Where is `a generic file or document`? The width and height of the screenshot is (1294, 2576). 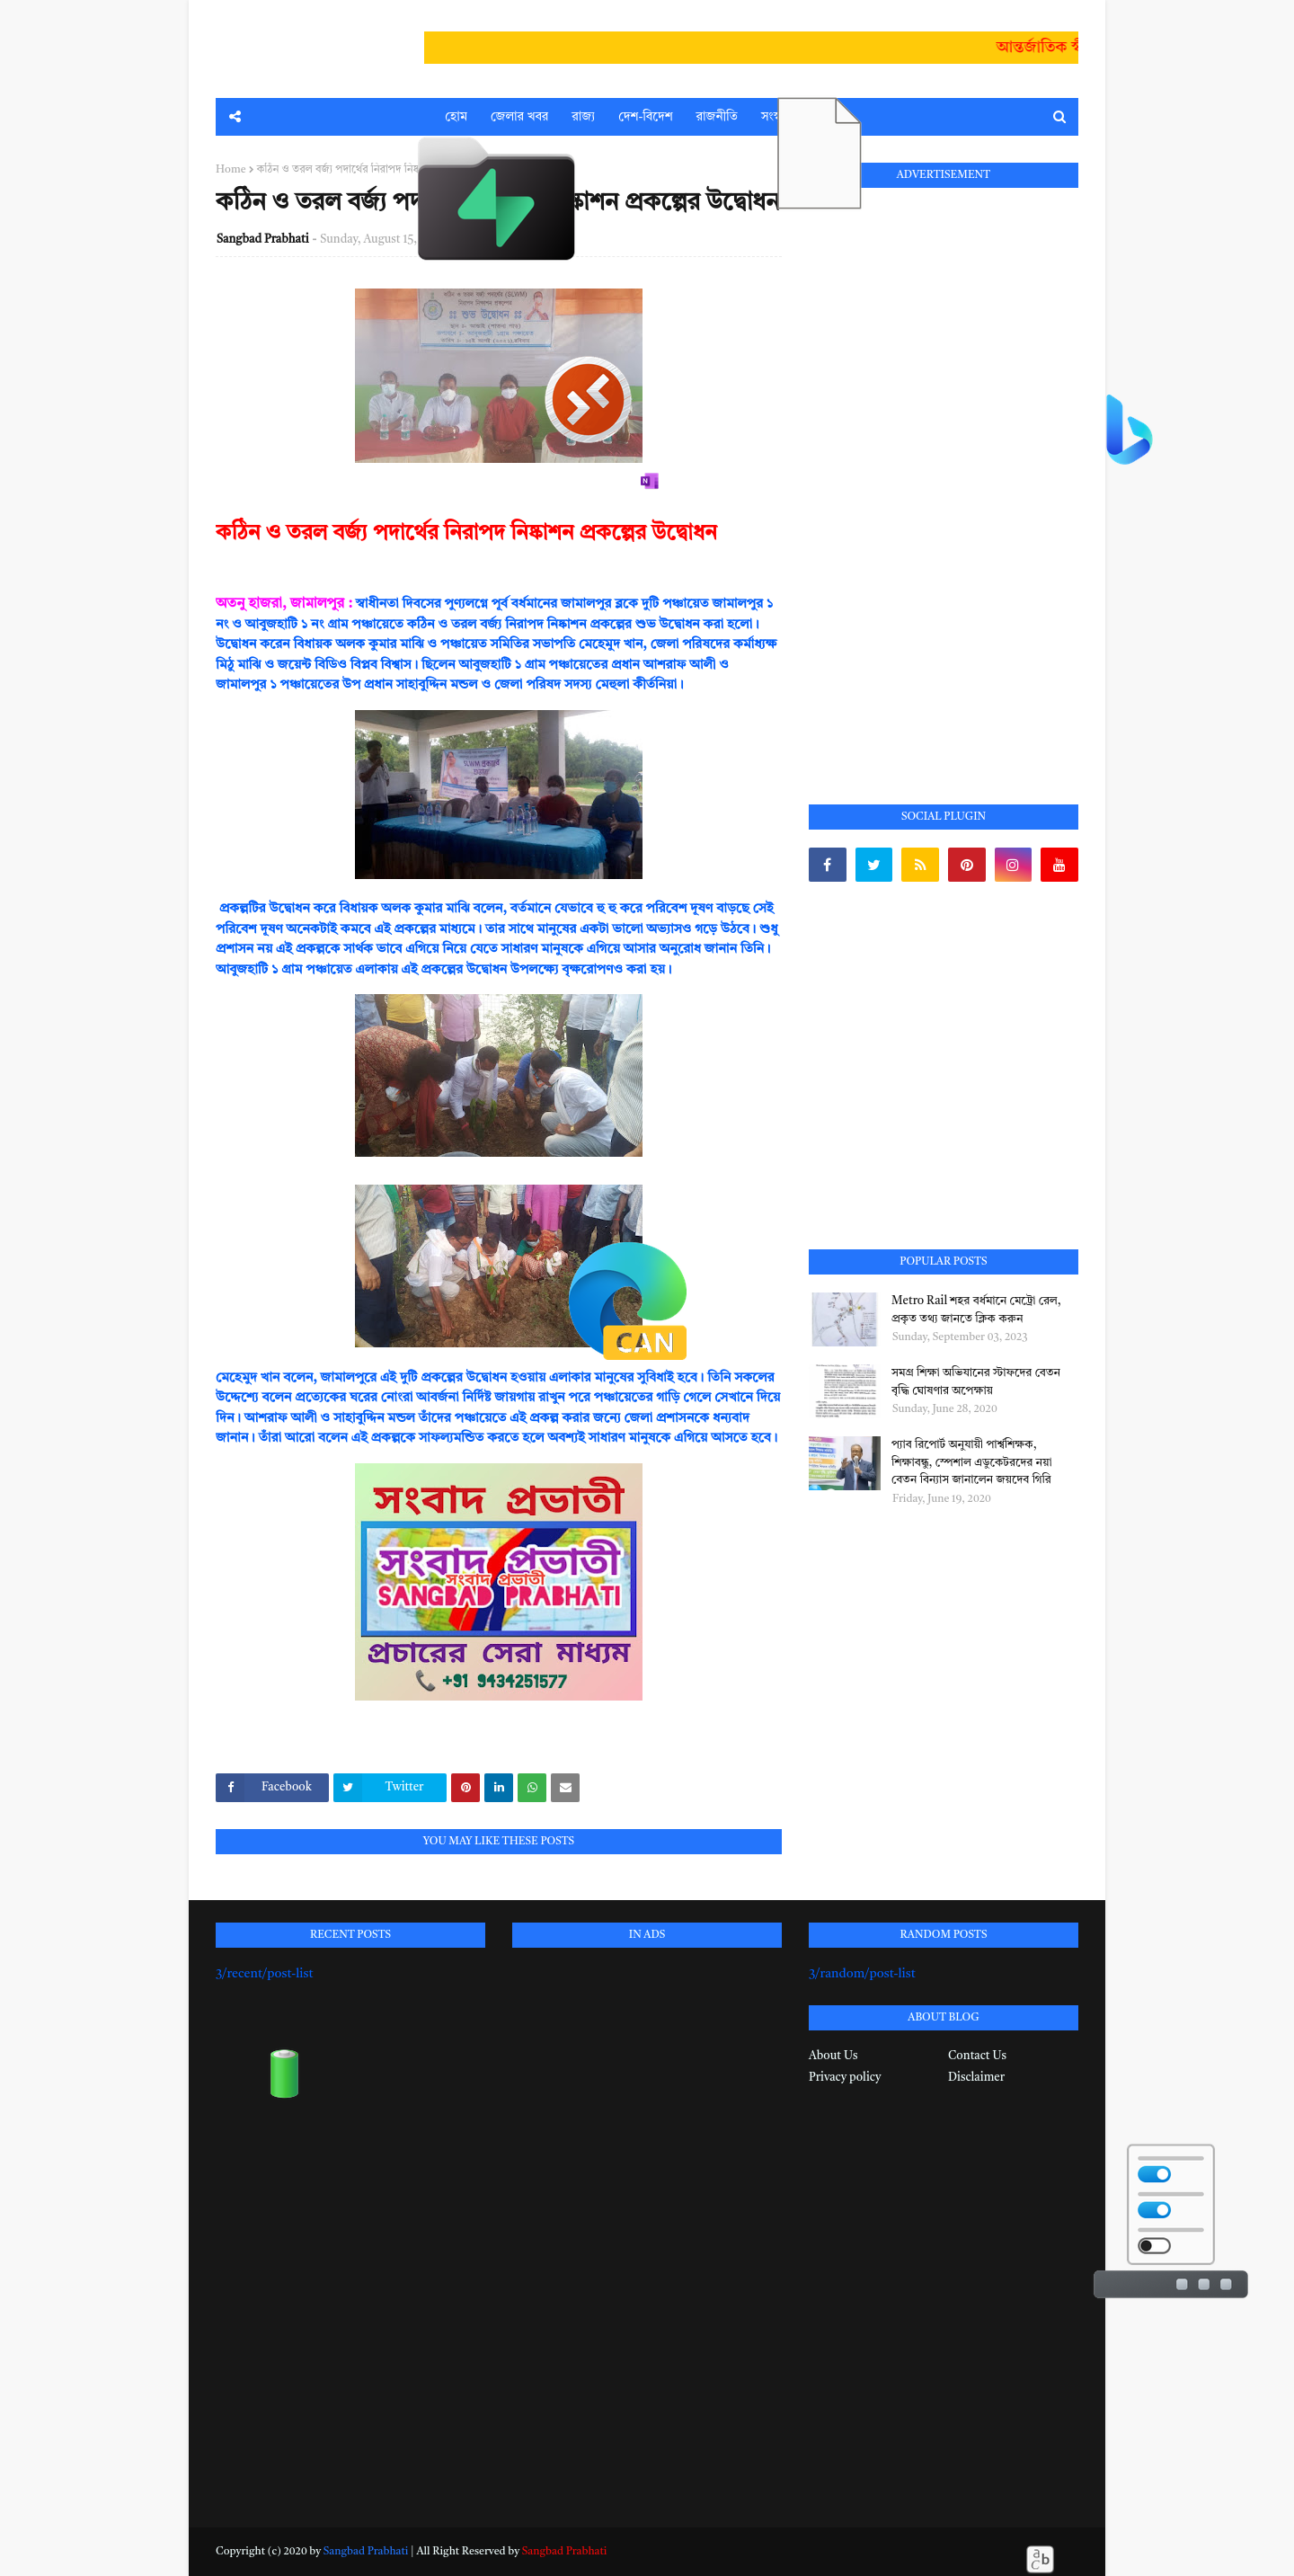 a generic file or document is located at coordinates (819, 153).